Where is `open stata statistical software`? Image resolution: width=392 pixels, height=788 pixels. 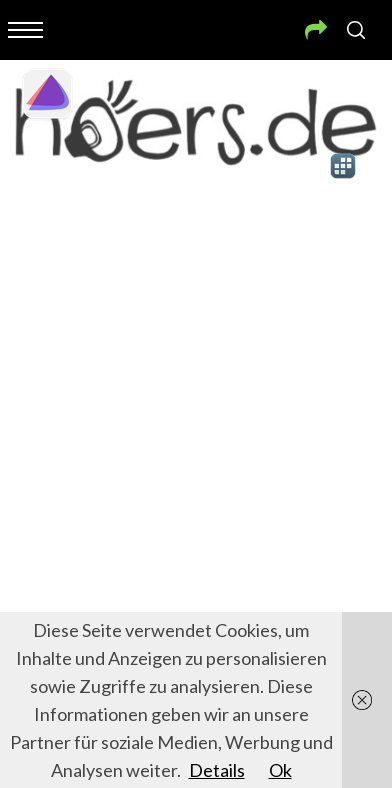 open stata statistical software is located at coordinates (343, 166).